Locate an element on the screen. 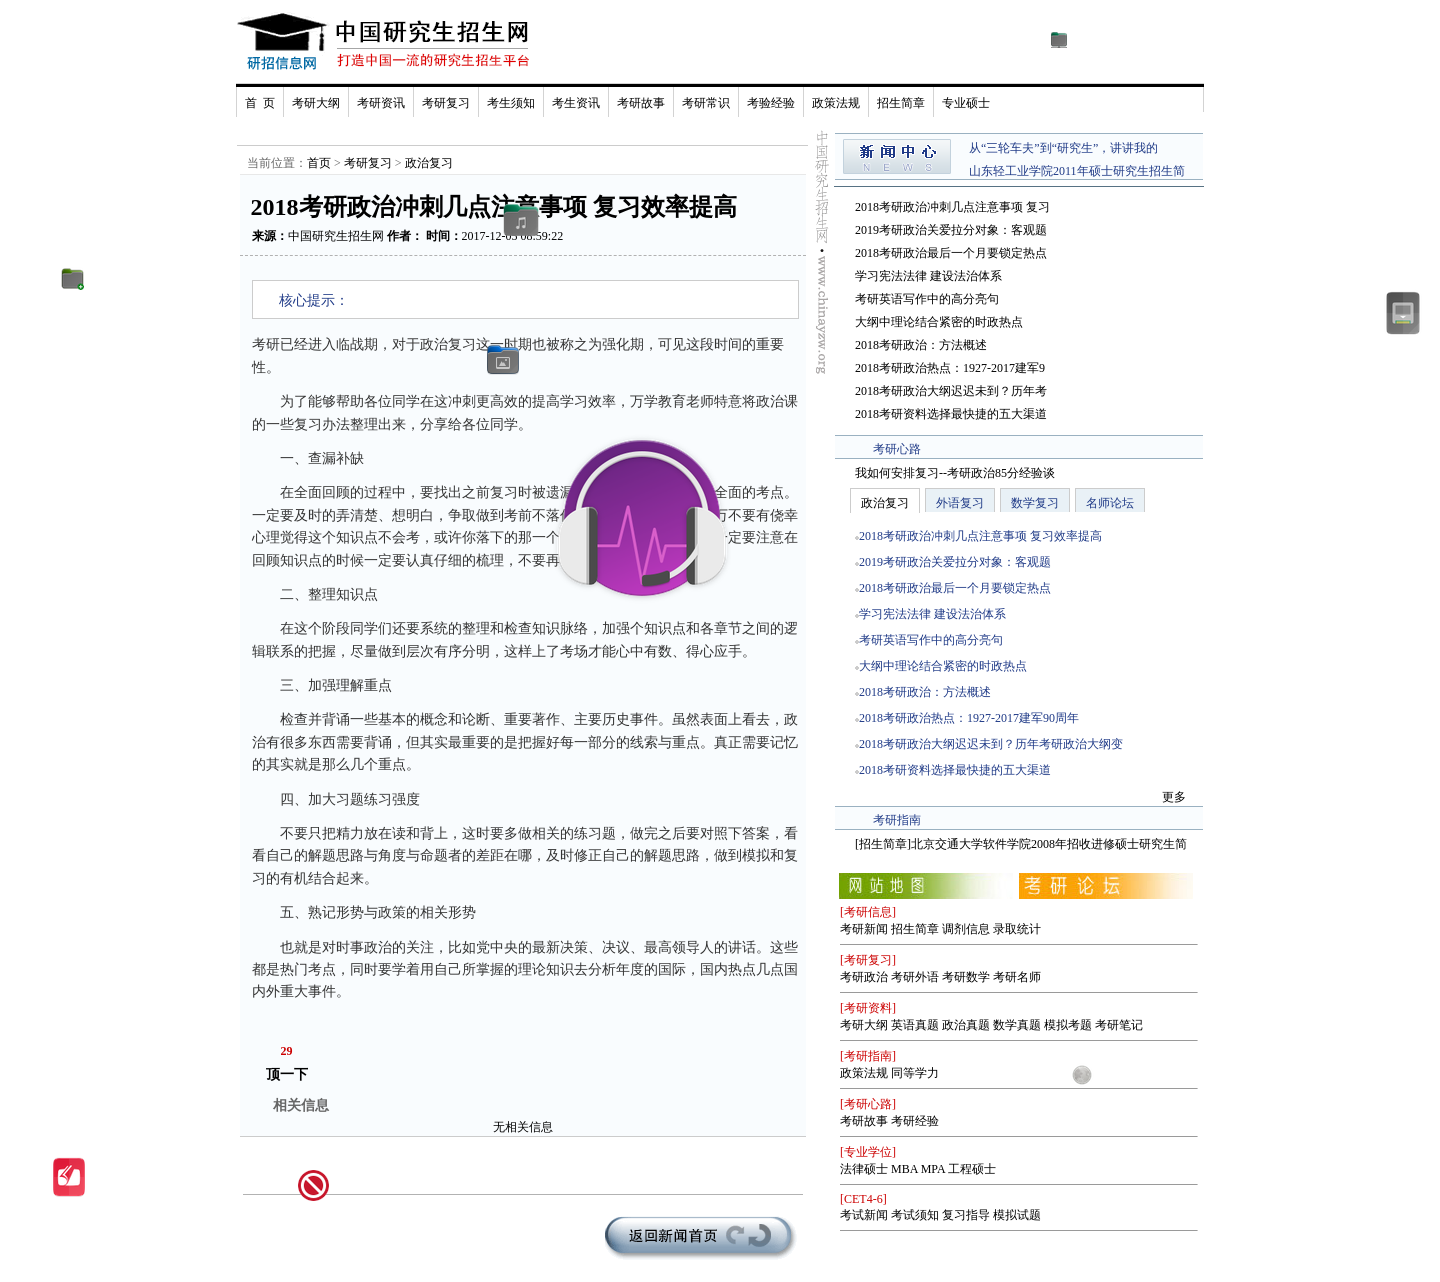 The width and height of the screenshot is (1440, 1282). postscript document file type indicator is located at coordinates (69, 1177).